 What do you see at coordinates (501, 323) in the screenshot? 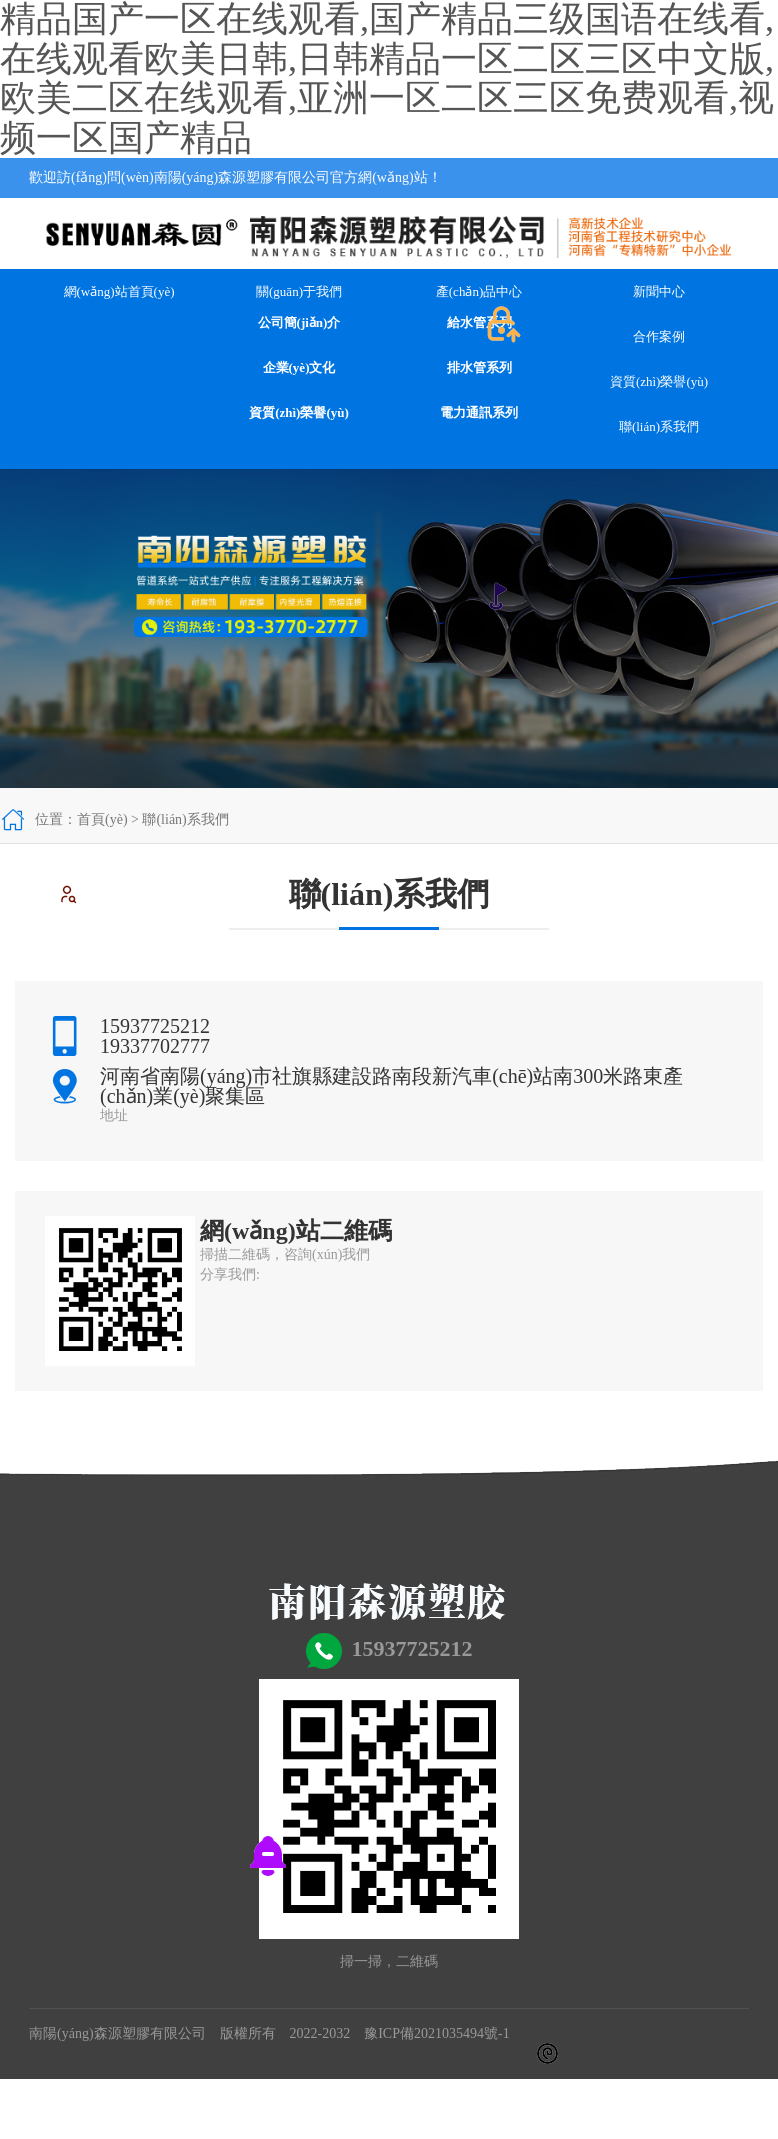
I see `upload or sync secured data` at bounding box center [501, 323].